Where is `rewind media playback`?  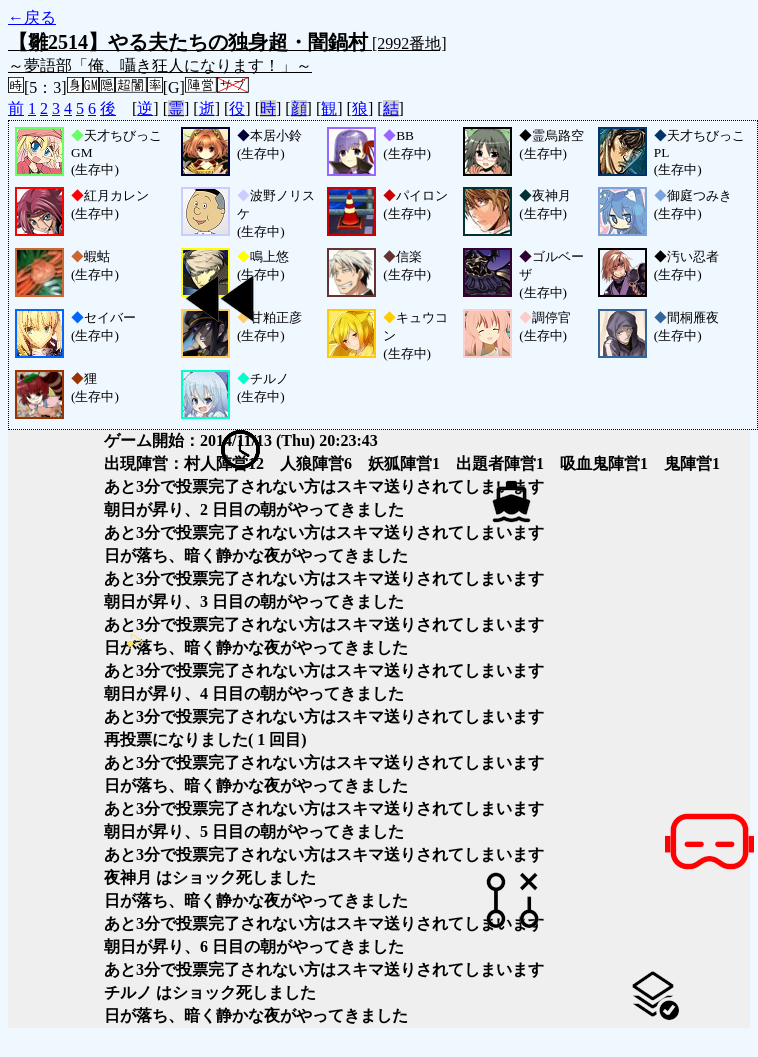
rewind media playback is located at coordinates (222, 298).